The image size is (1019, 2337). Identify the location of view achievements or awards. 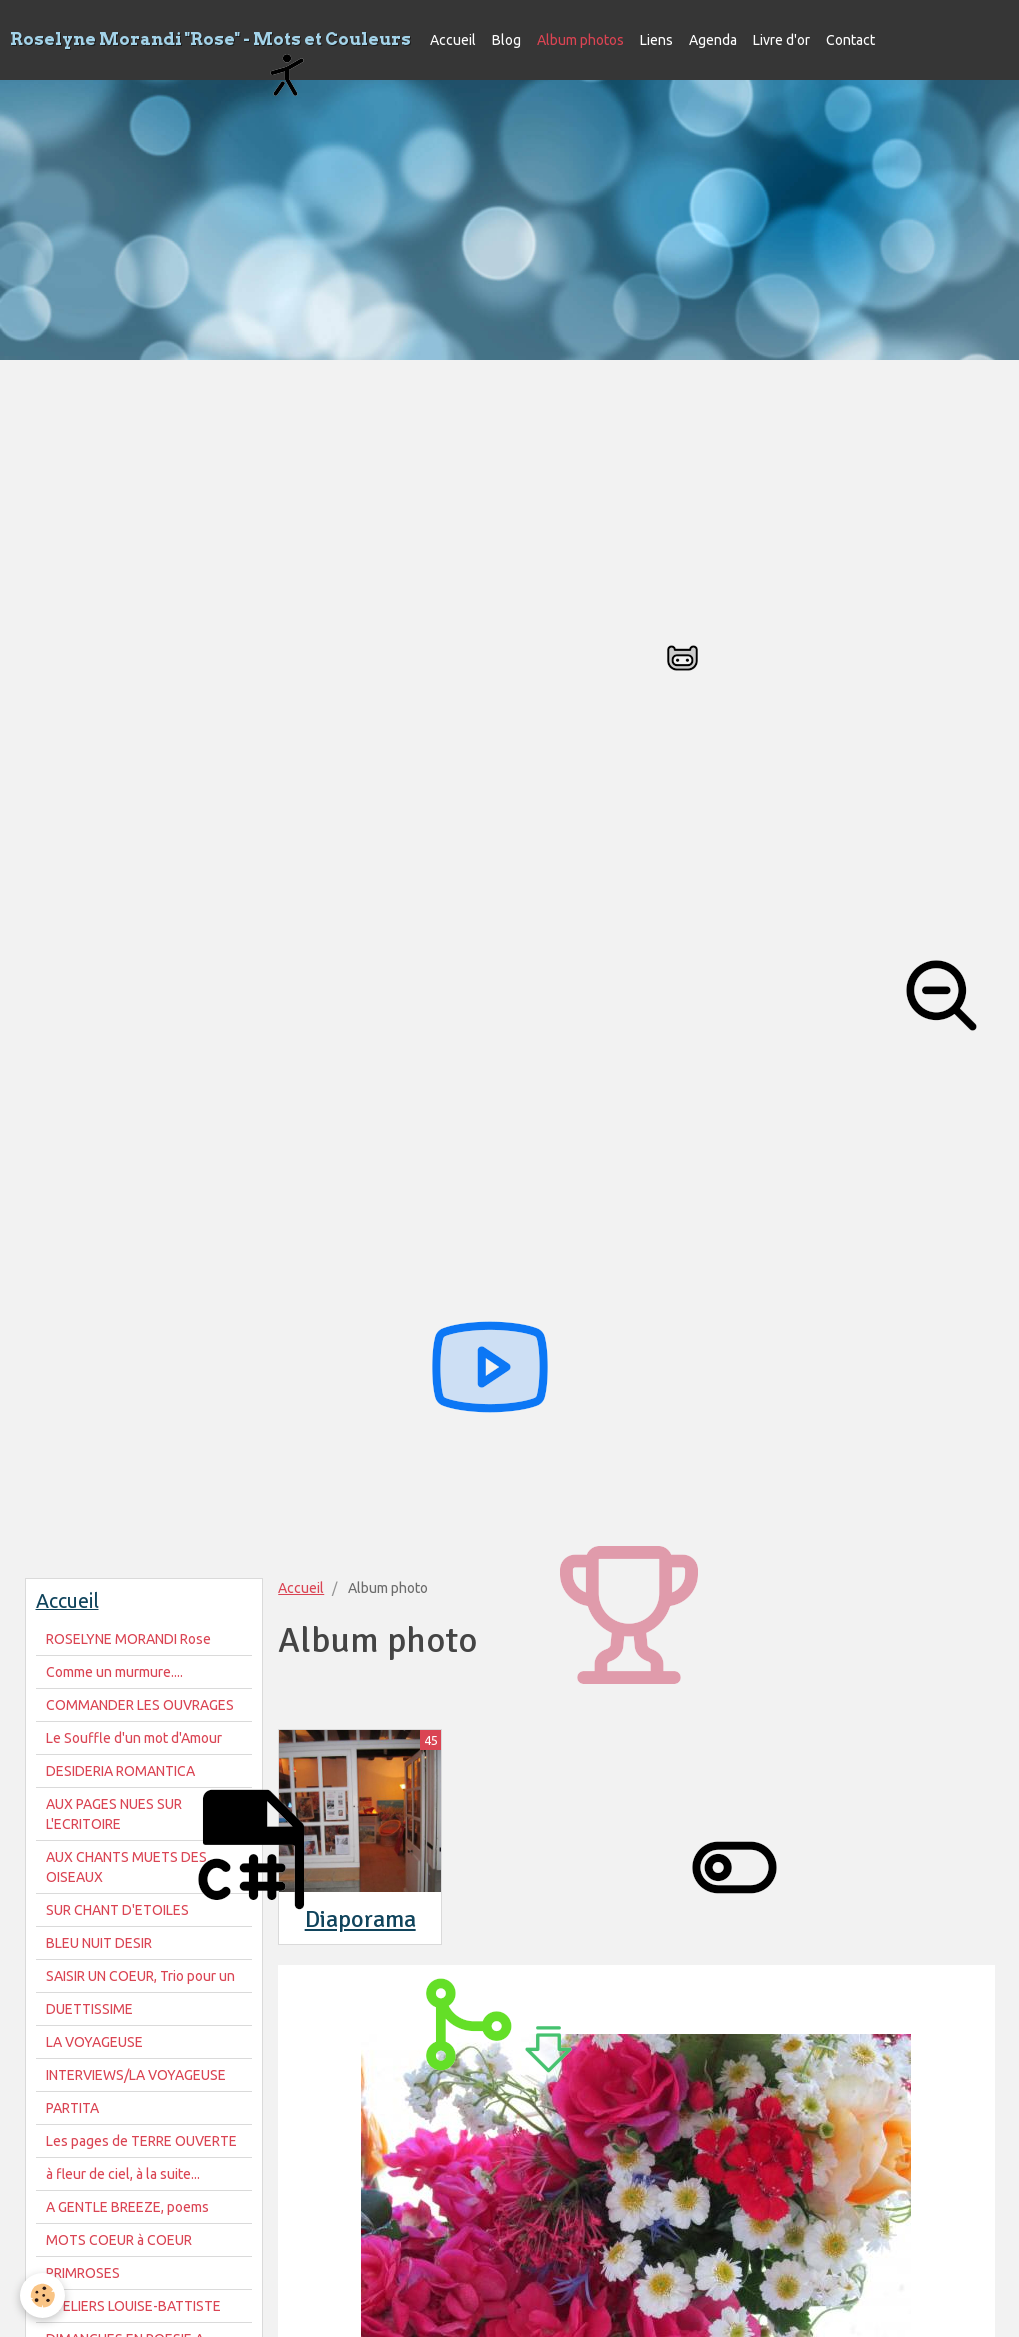
(629, 1615).